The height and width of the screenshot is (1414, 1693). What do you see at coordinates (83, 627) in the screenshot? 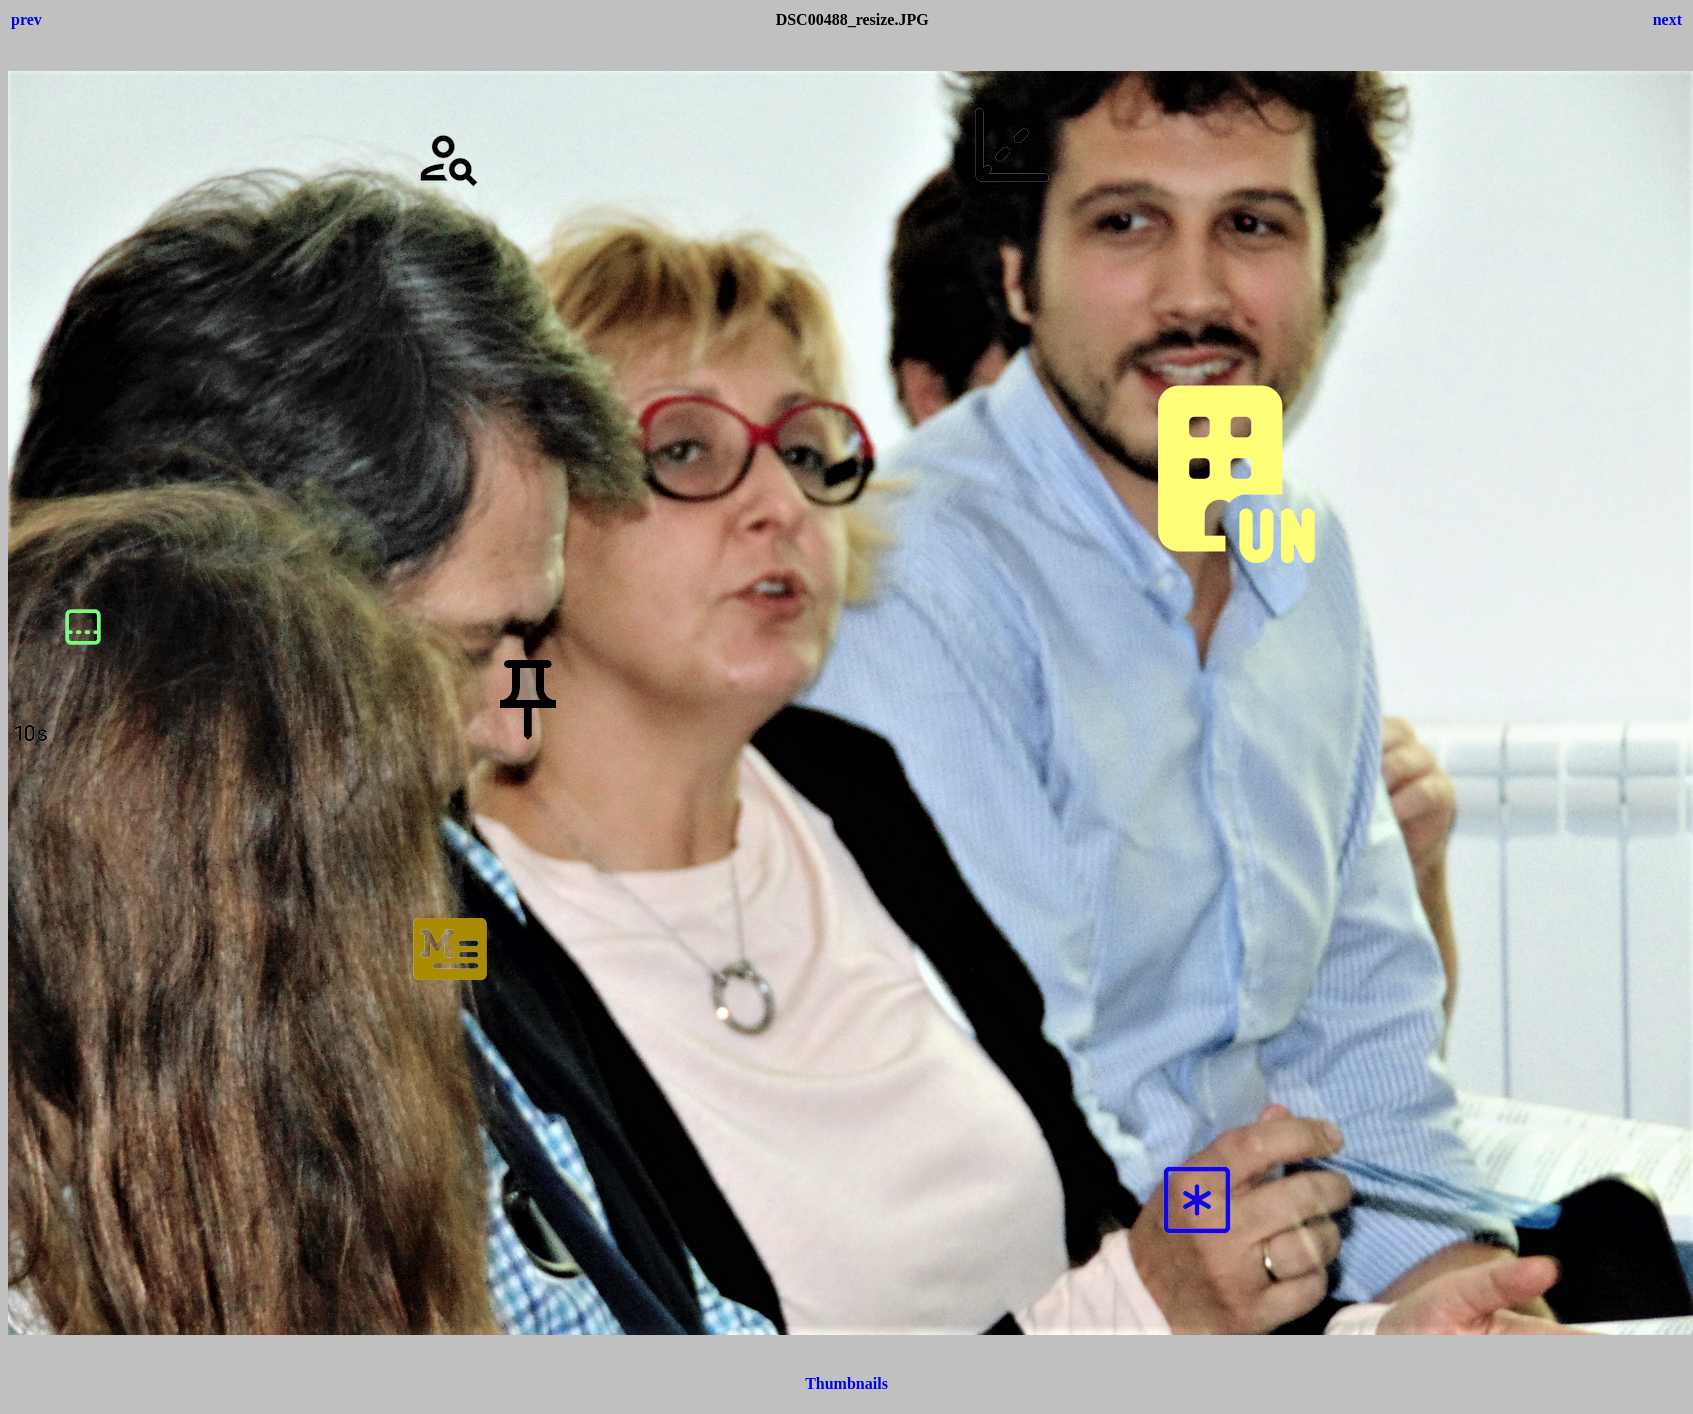
I see `toggle bottom panel visibility` at bounding box center [83, 627].